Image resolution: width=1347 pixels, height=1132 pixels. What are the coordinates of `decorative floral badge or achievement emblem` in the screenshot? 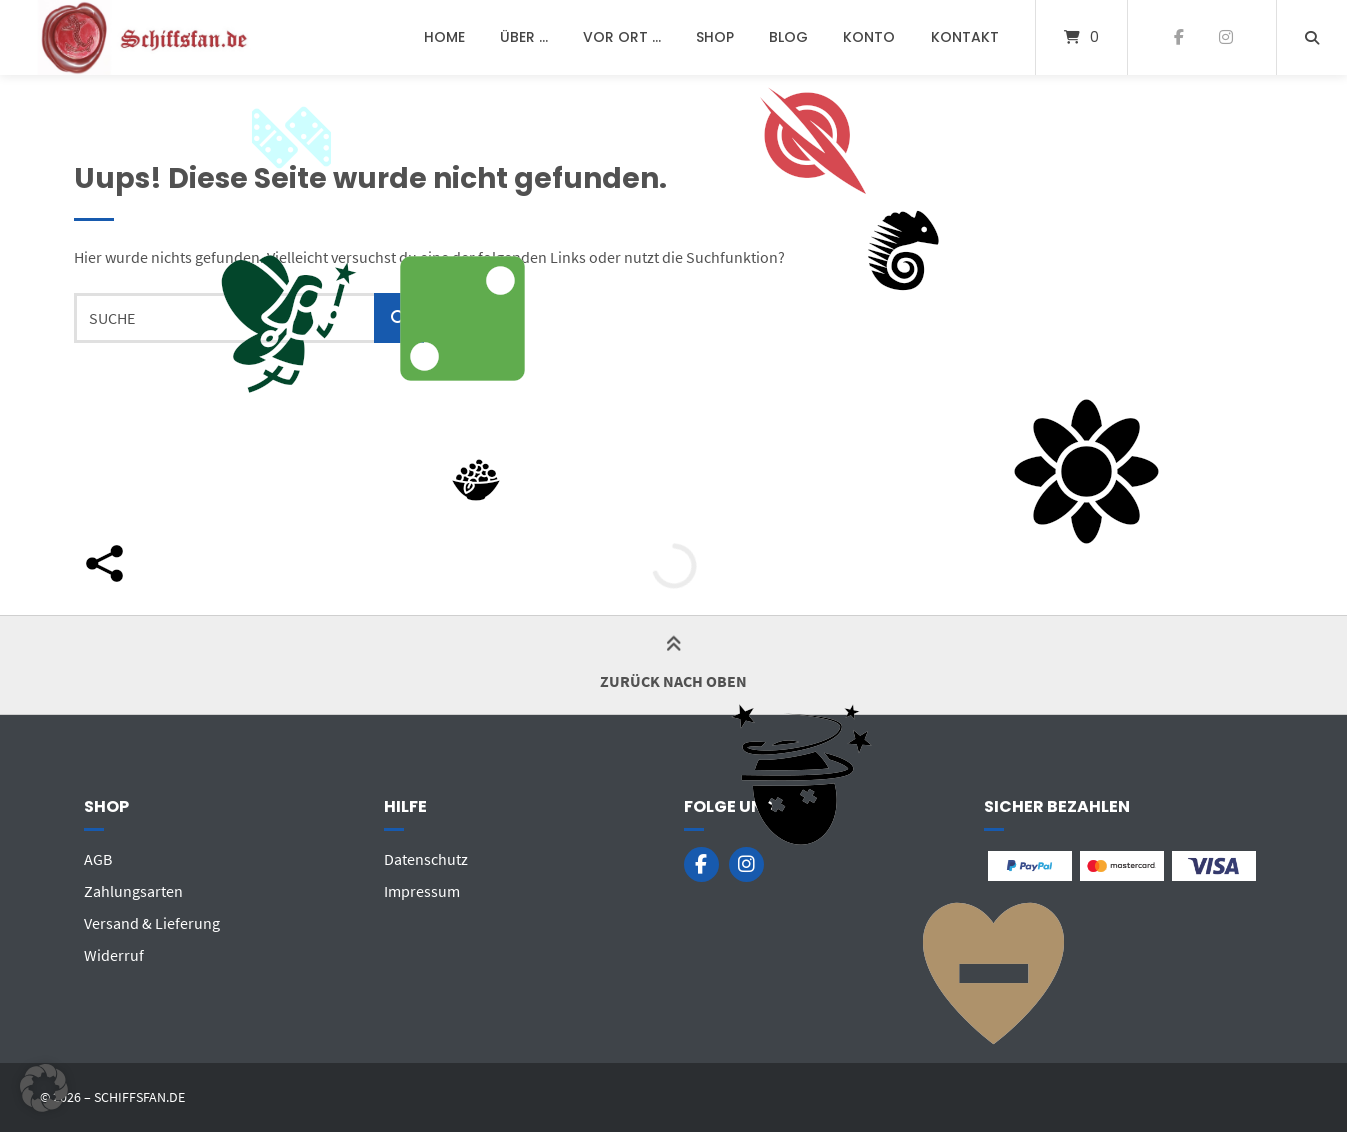 It's located at (1086, 471).